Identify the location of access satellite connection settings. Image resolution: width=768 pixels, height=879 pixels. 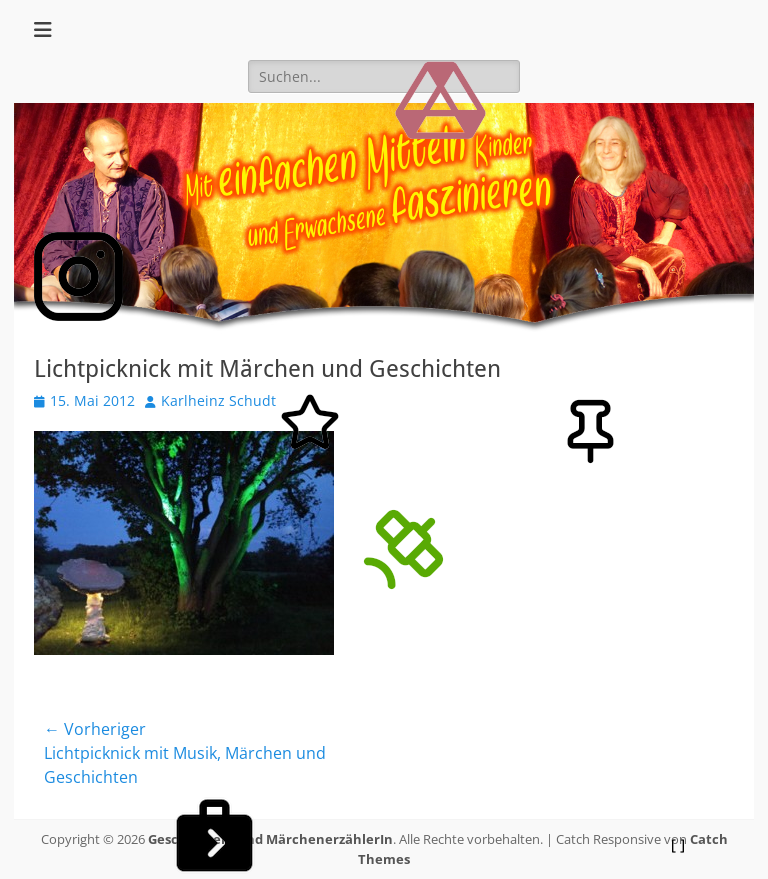
(403, 549).